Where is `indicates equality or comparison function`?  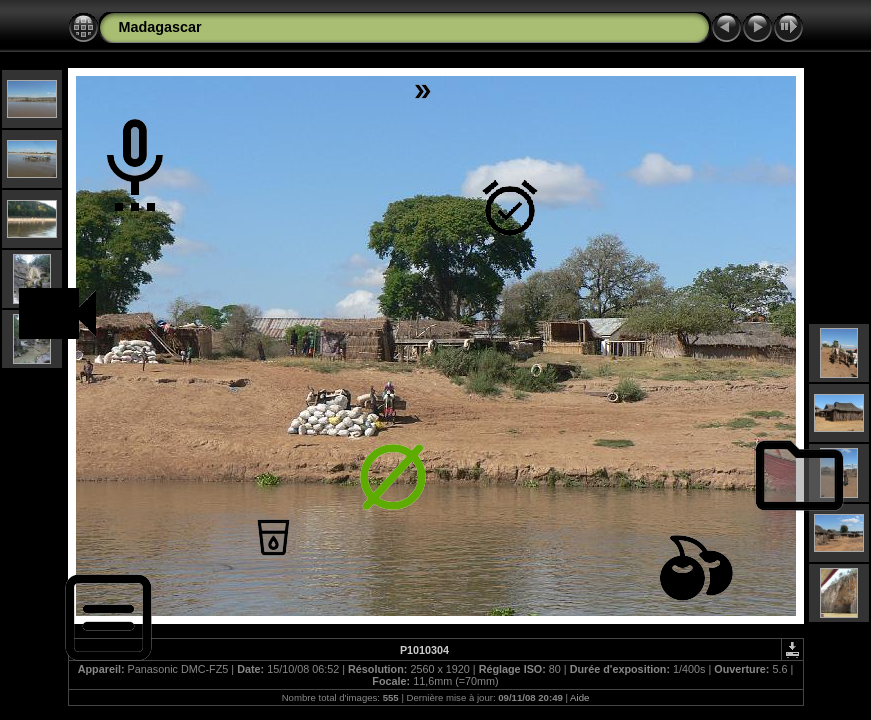 indicates equality or comparison function is located at coordinates (108, 617).